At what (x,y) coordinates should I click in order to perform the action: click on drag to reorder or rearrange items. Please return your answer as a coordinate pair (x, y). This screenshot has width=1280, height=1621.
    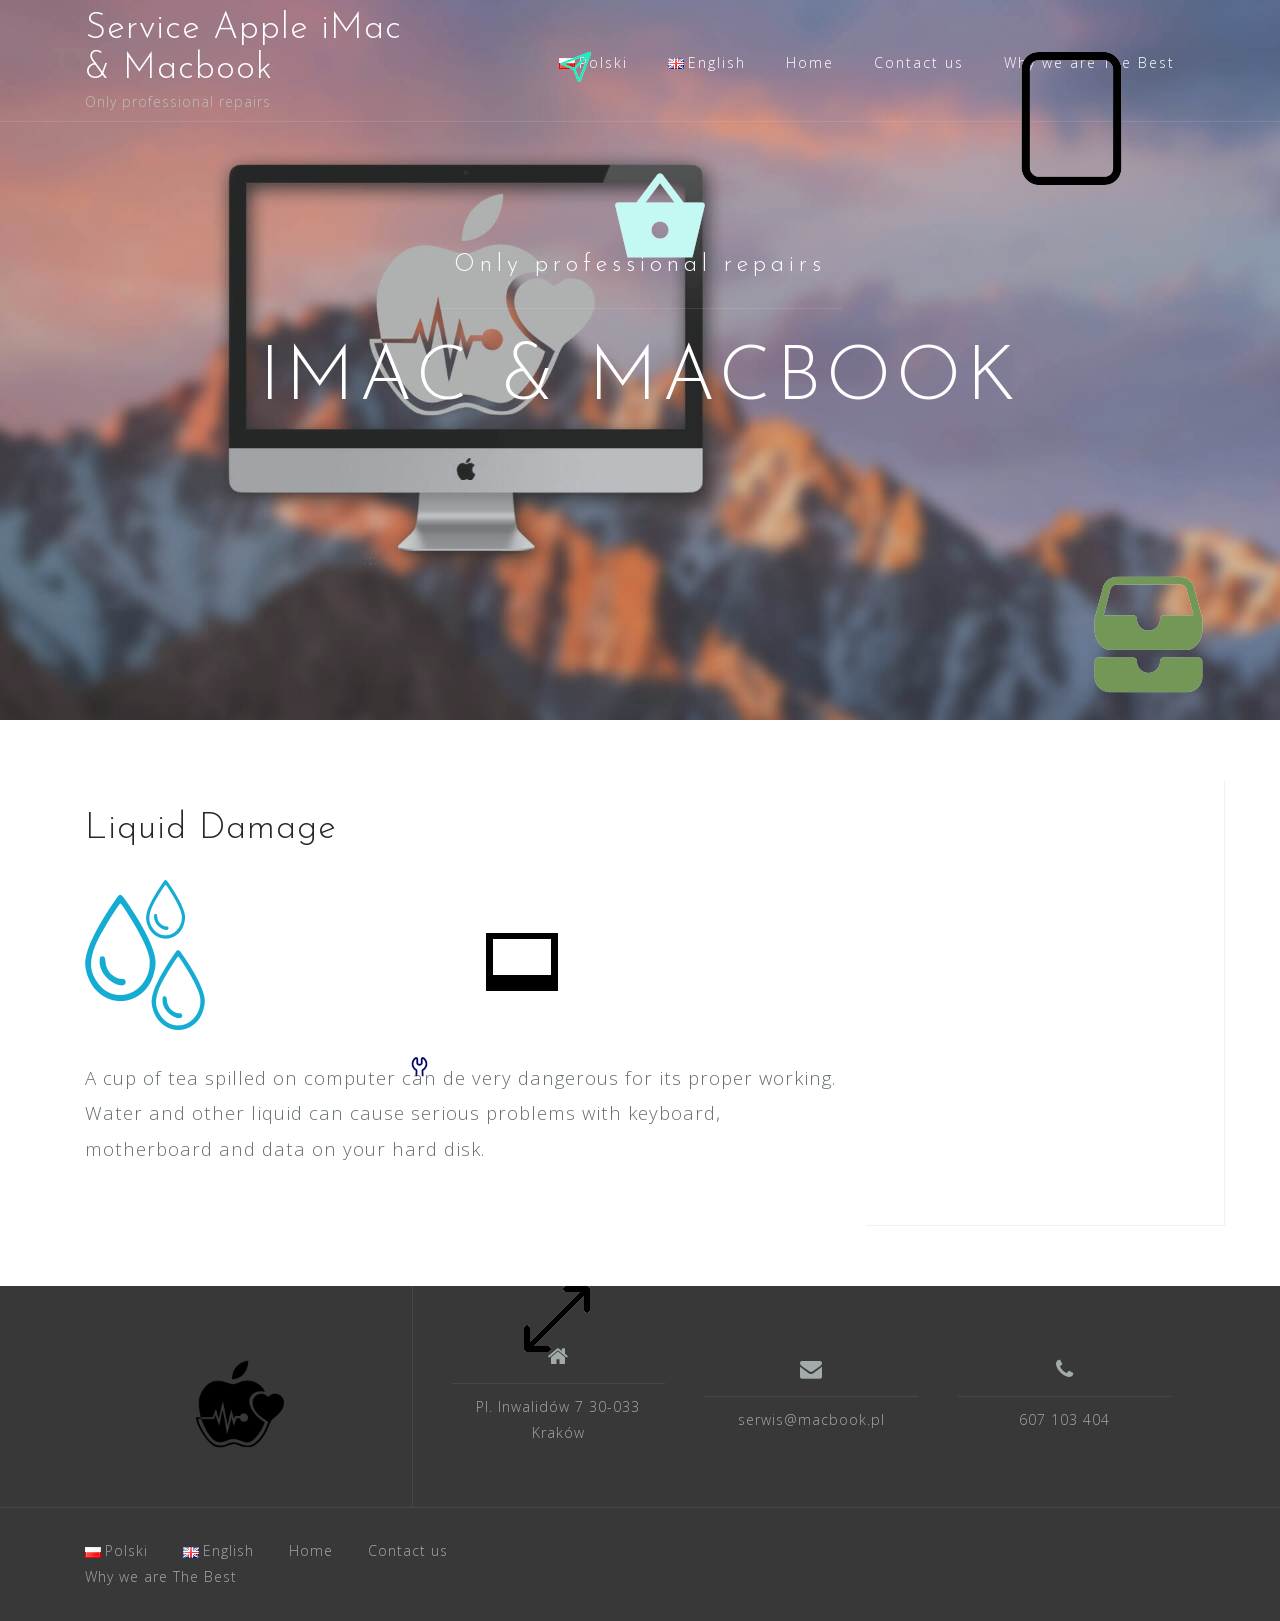
    Looking at the image, I should click on (370, 561).